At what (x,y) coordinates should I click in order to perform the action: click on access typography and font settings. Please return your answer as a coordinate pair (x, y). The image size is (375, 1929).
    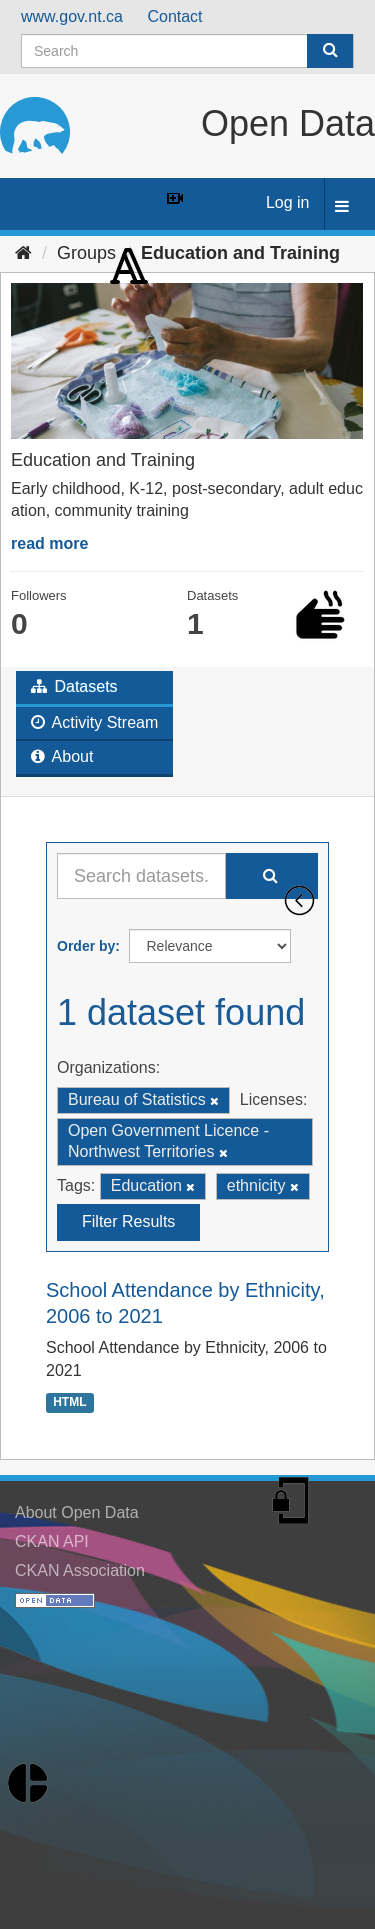
    Looking at the image, I should click on (128, 266).